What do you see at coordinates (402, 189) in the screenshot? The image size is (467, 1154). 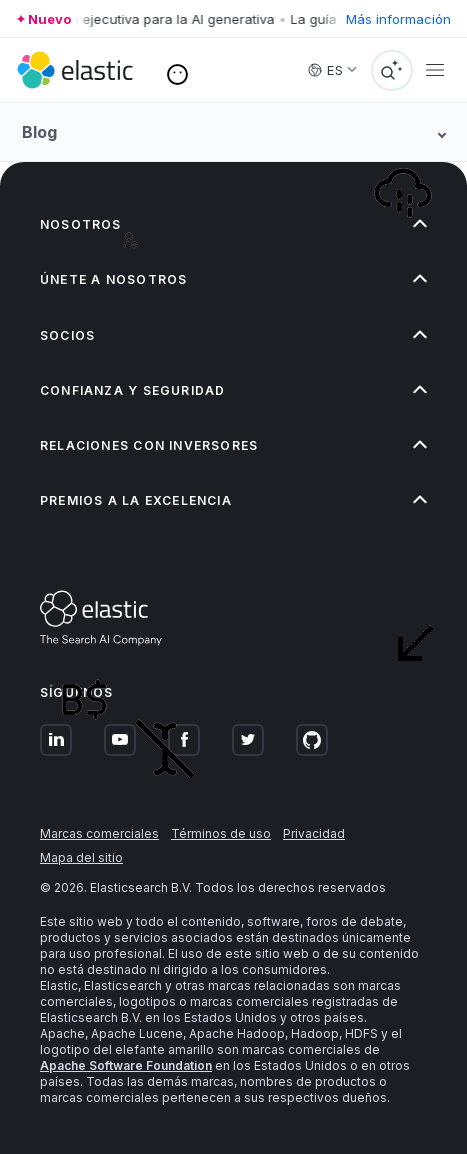 I see `indicates rainy weather conditions` at bounding box center [402, 189].